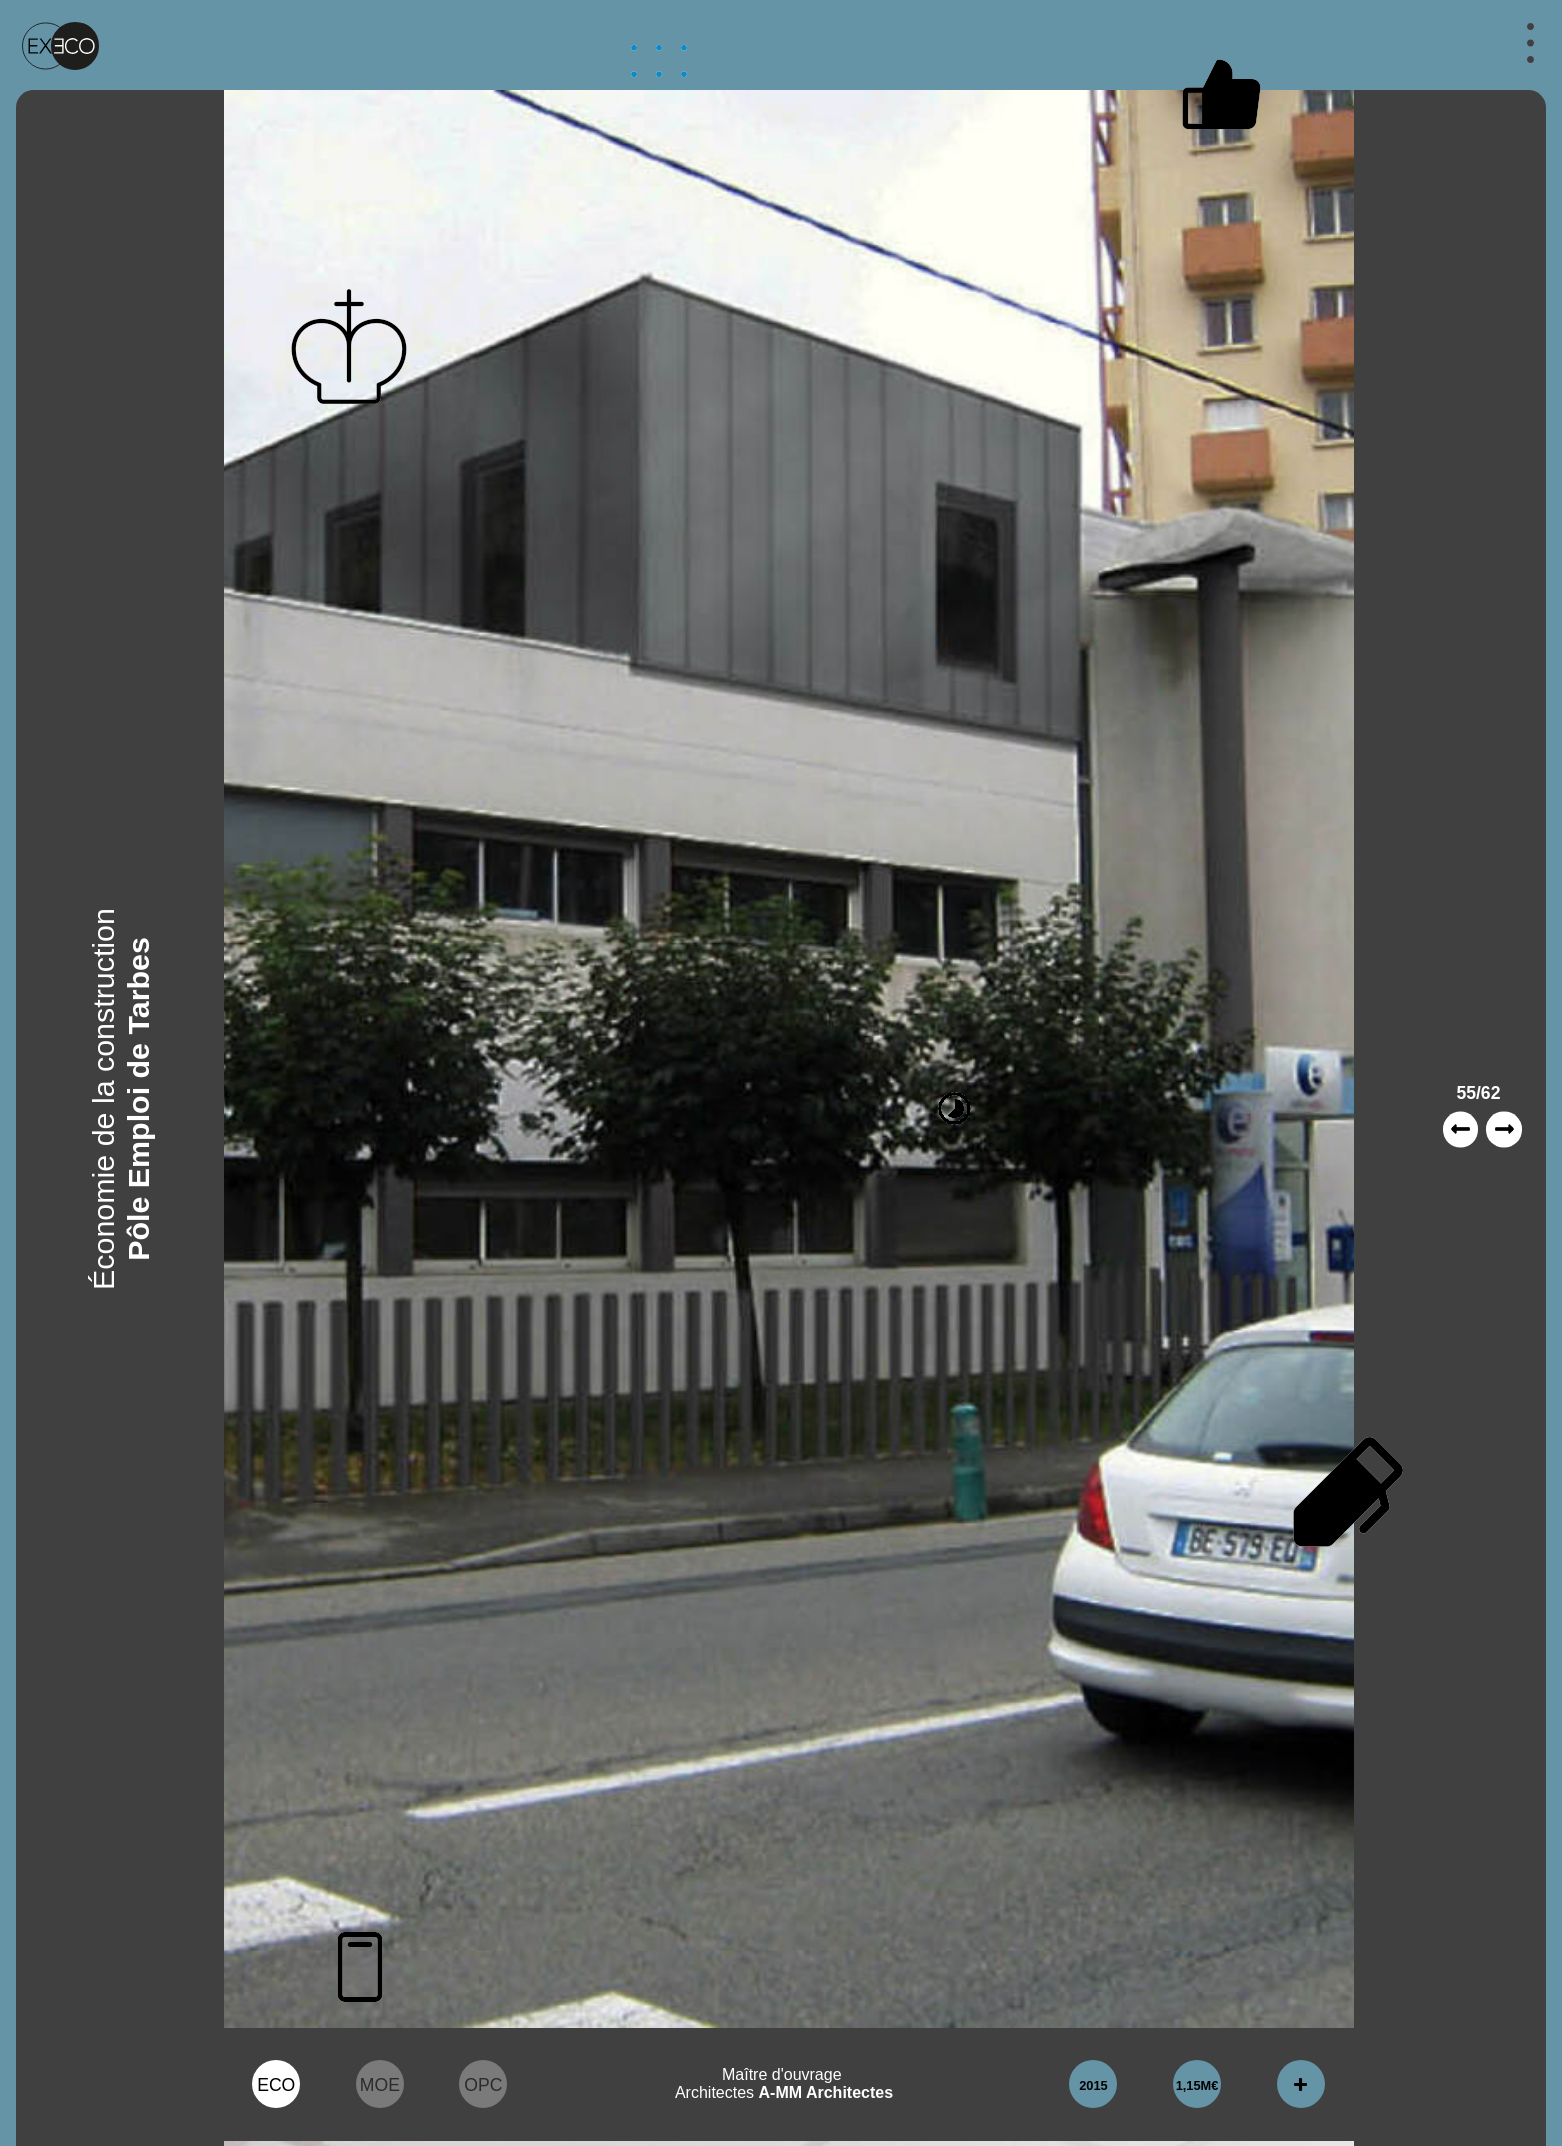 This screenshot has height=2146, width=1562. I want to click on access timelapse camera mode, so click(954, 1108).